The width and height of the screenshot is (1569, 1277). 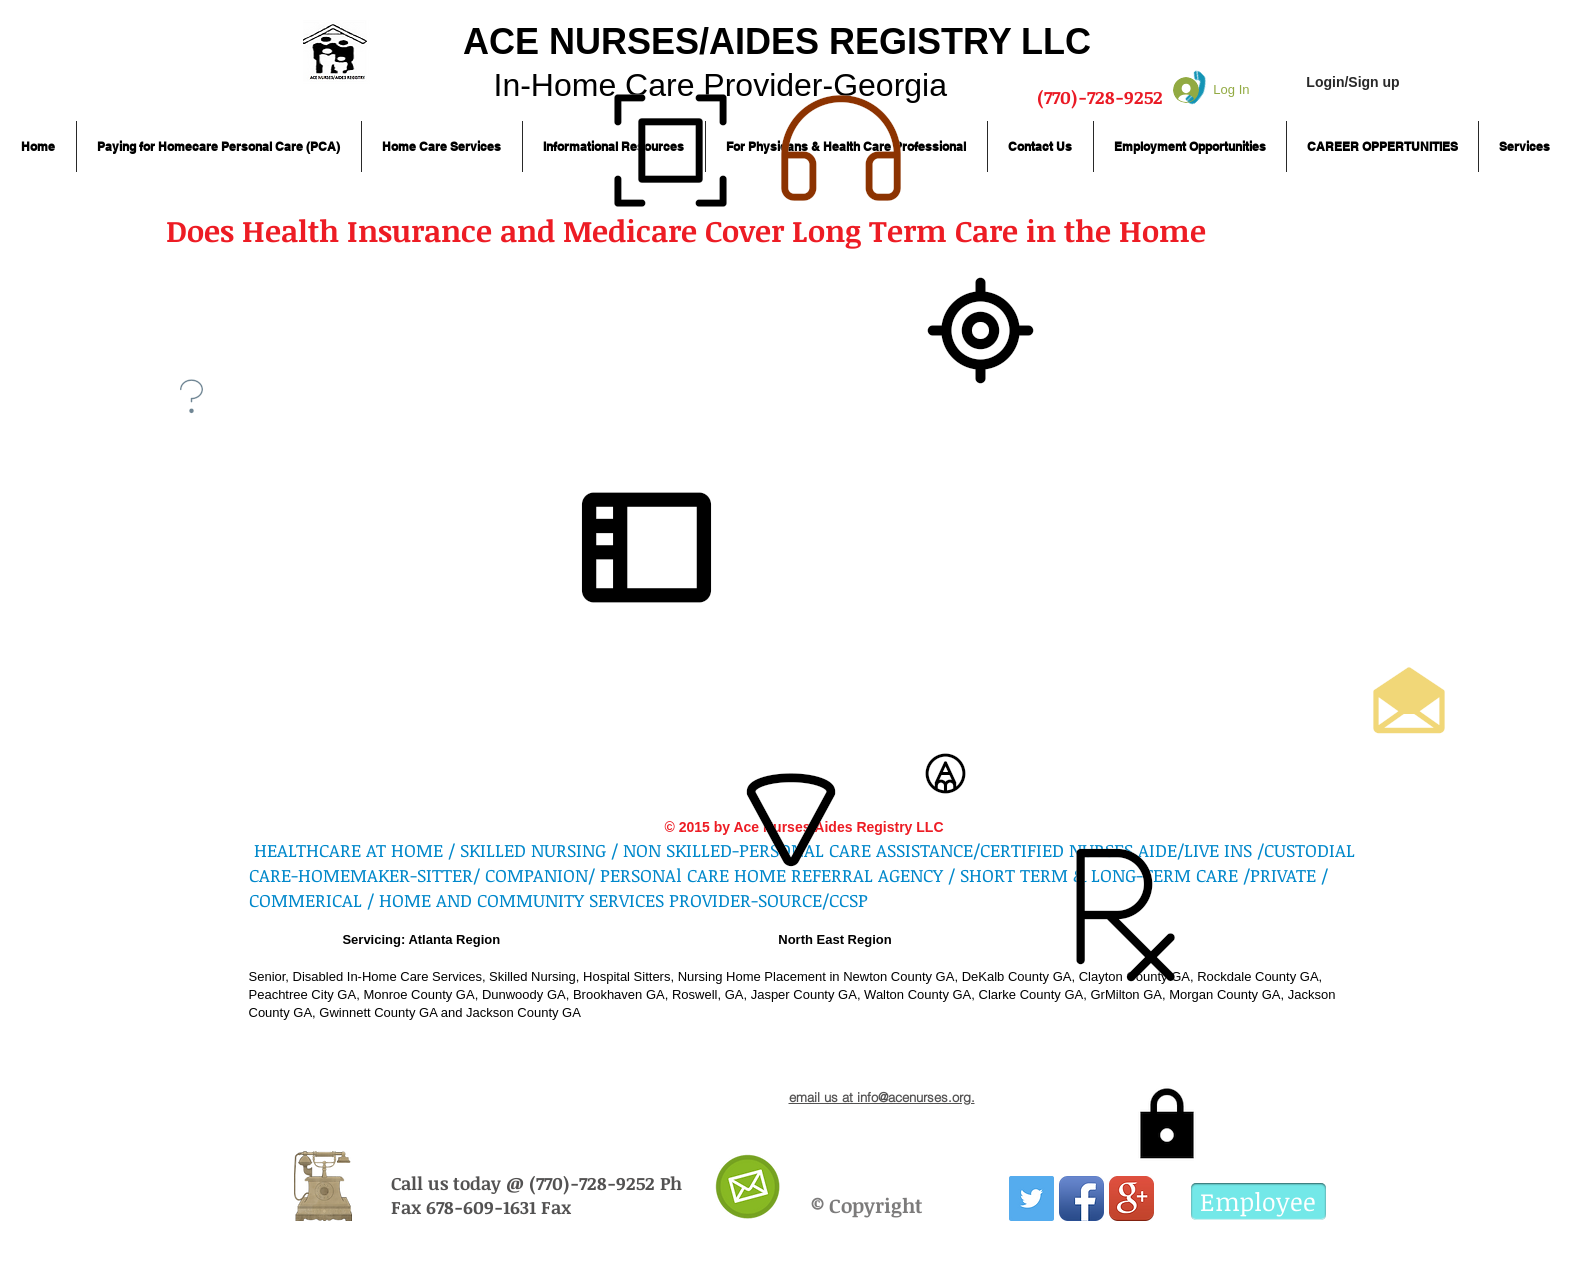 I want to click on access help or support information, so click(x=191, y=395).